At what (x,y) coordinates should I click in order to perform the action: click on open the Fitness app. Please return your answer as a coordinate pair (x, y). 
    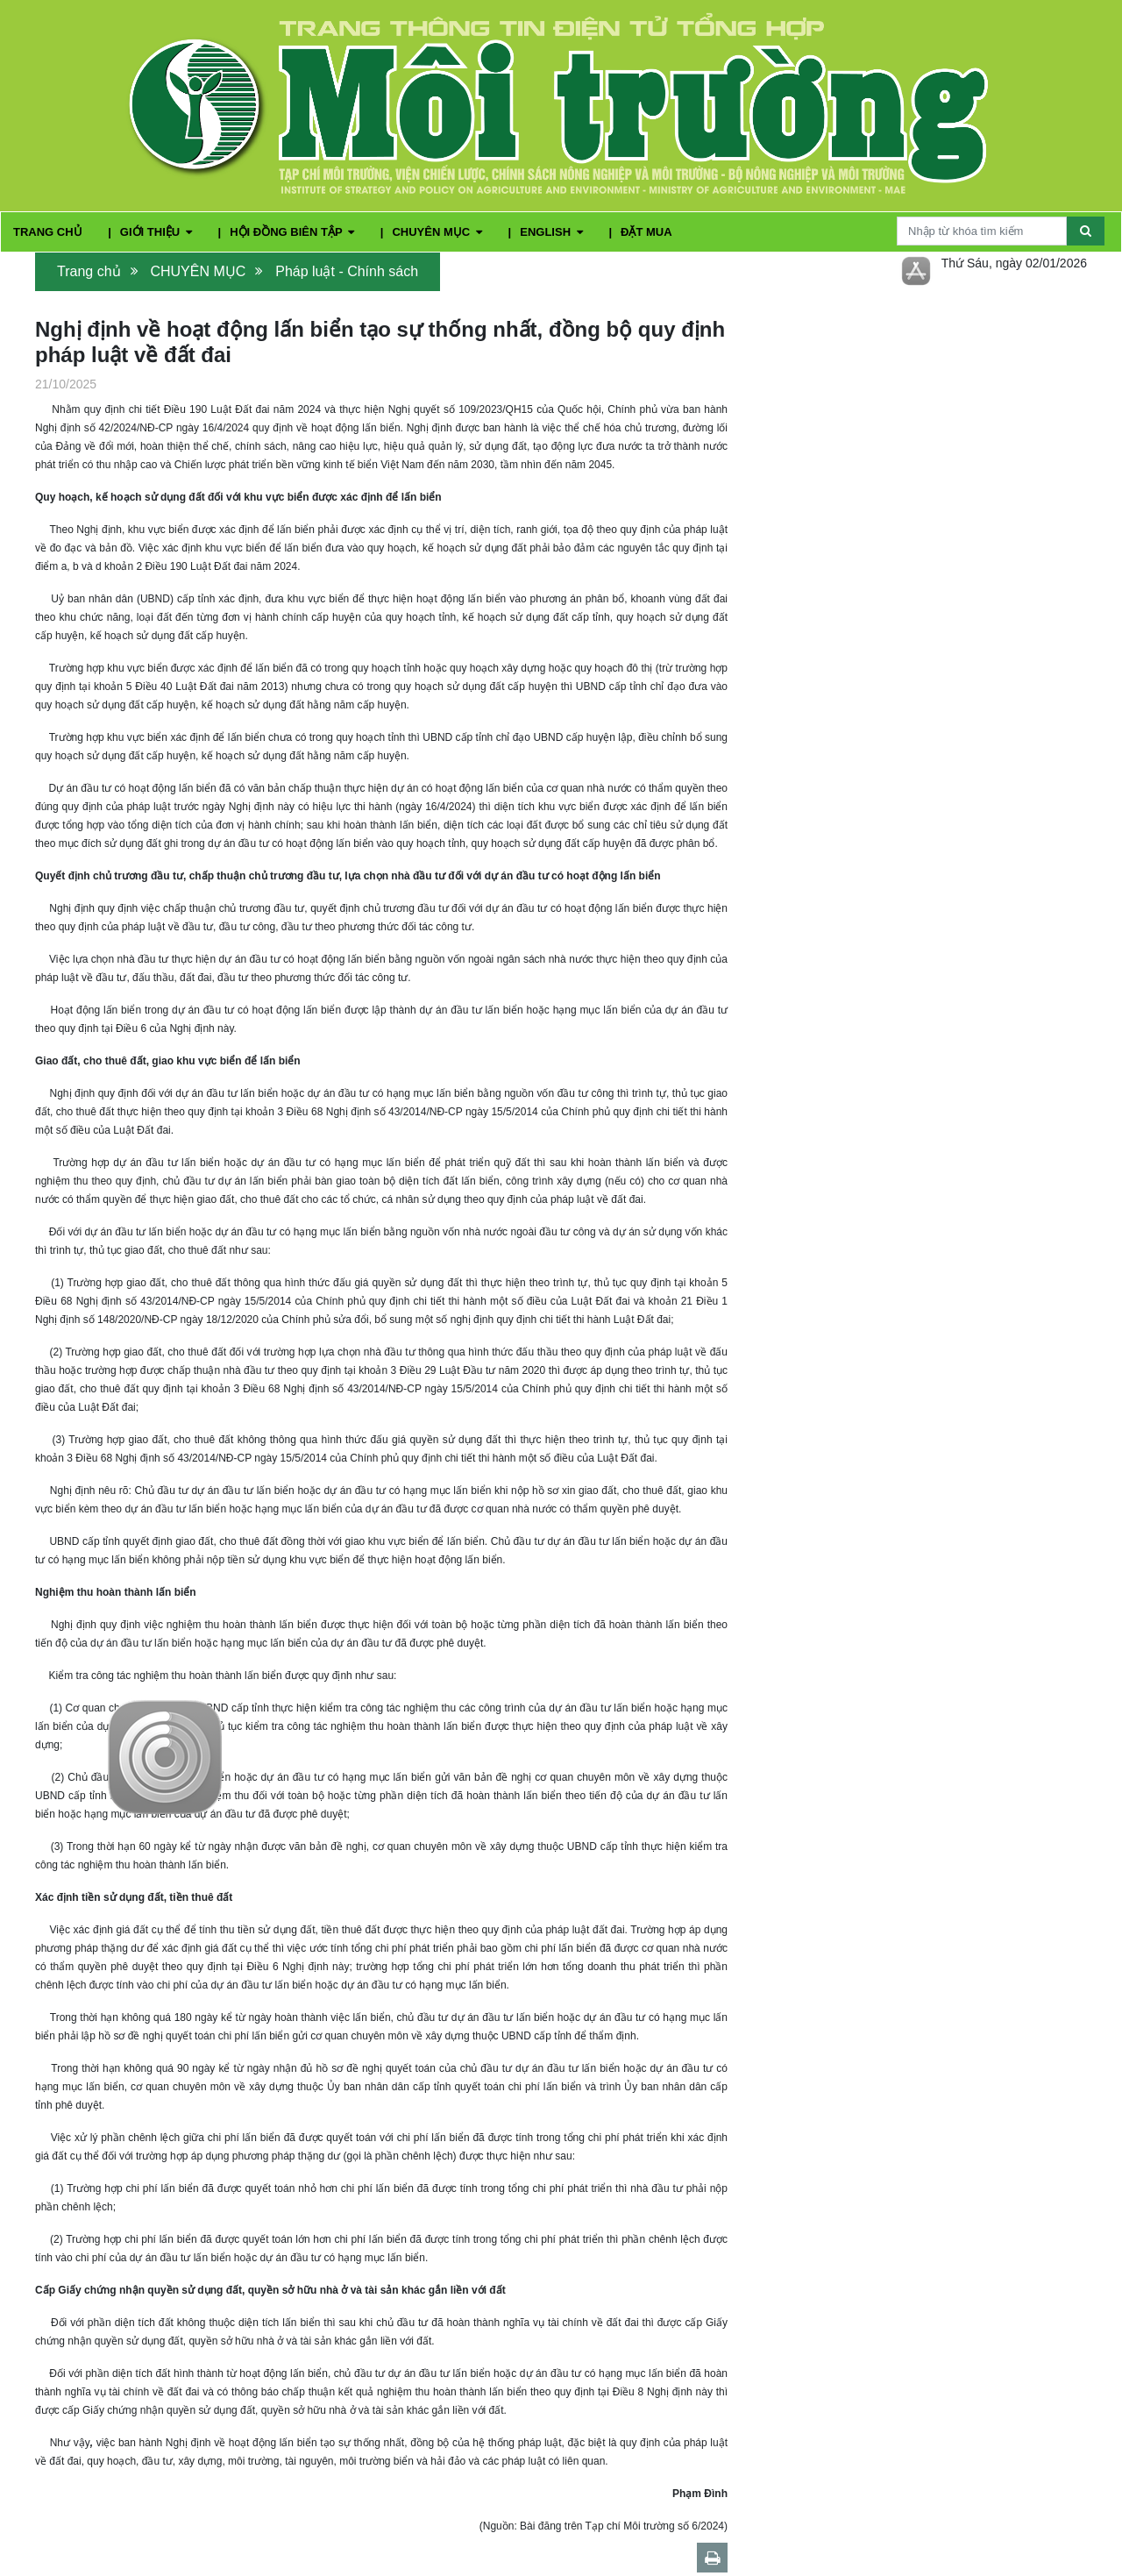
    Looking at the image, I should click on (165, 1757).